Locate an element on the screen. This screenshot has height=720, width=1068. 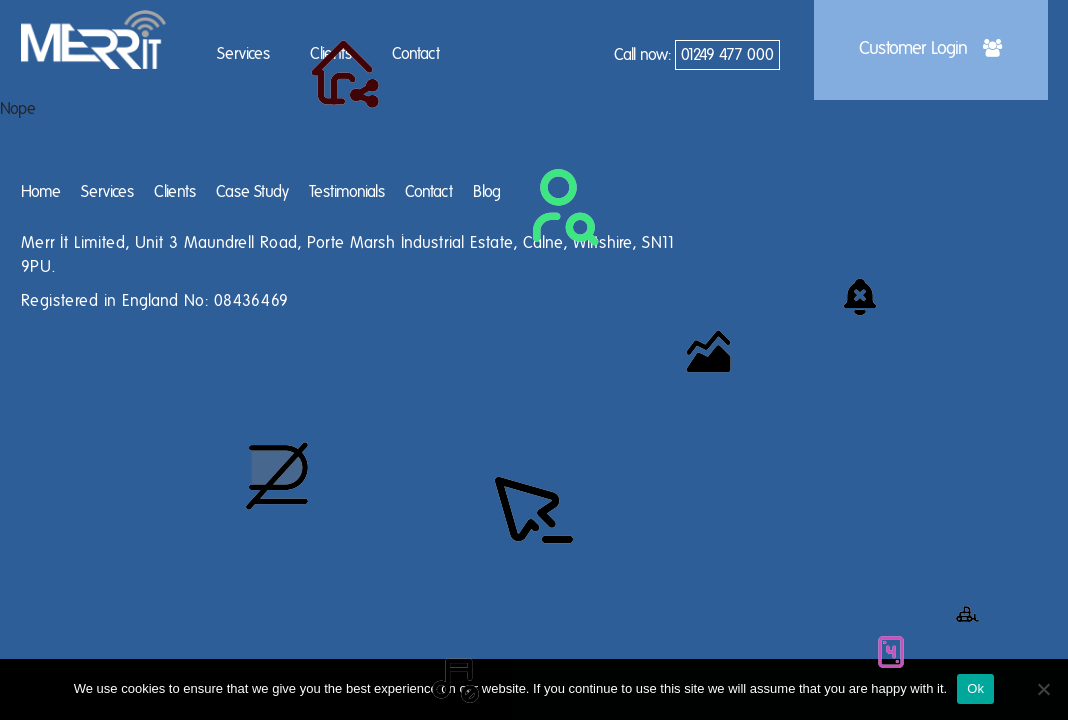
share your home address or location is located at coordinates (343, 72).